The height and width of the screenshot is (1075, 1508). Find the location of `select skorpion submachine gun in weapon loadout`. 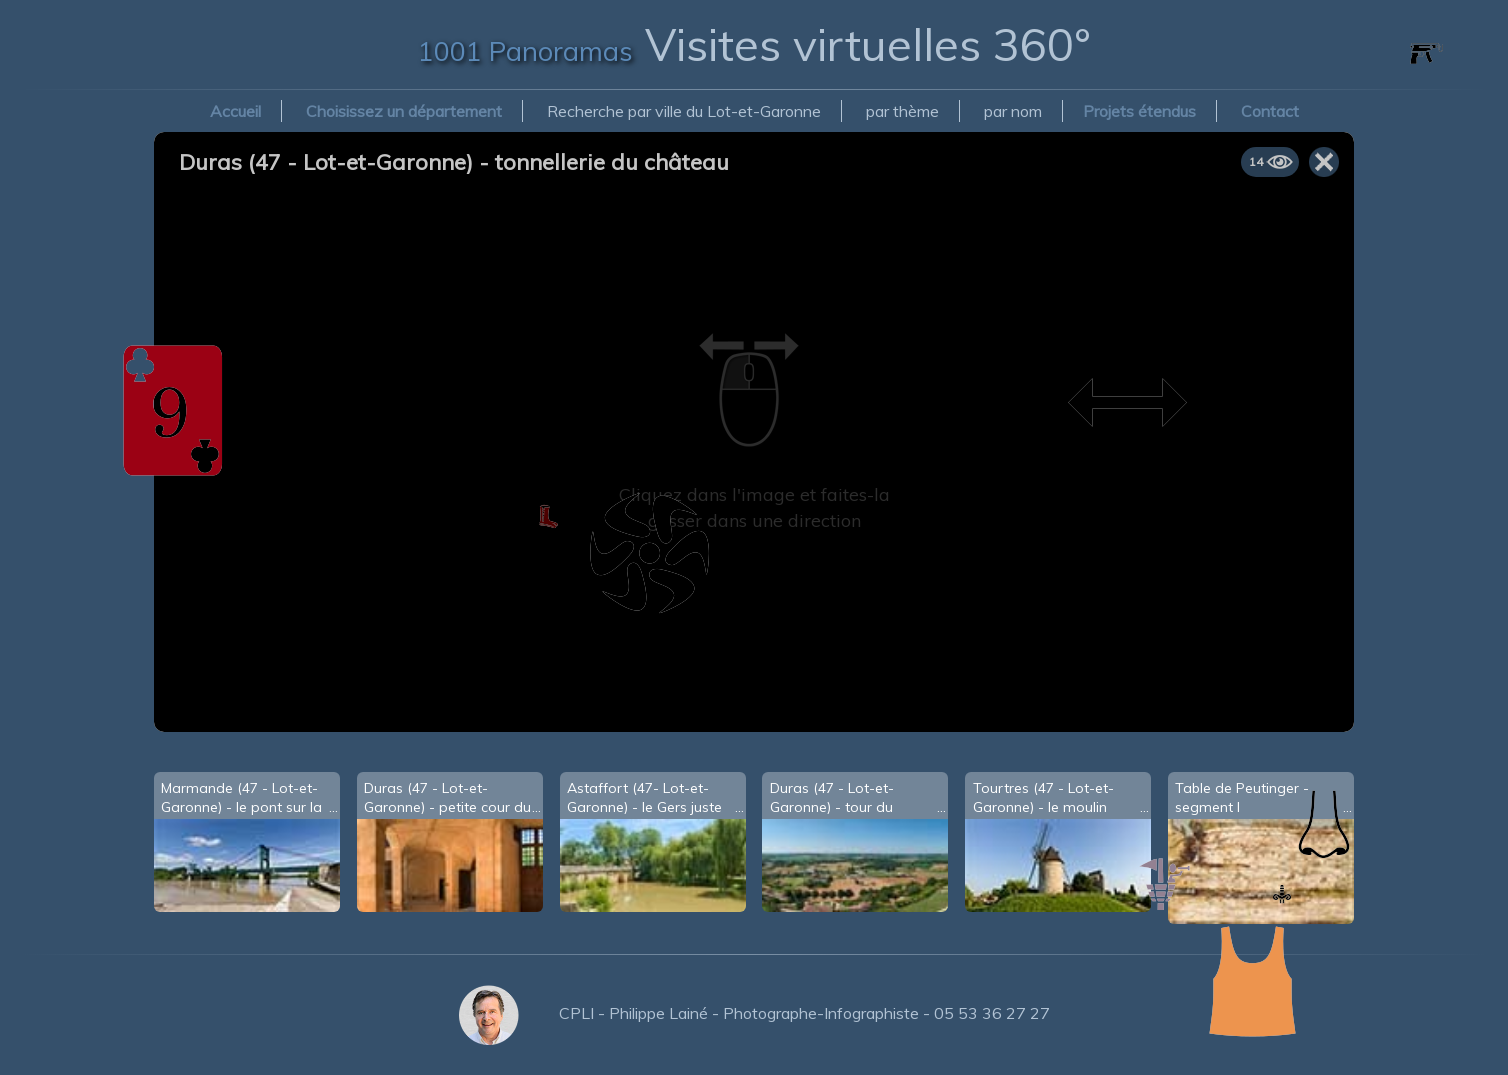

select skorpion submachine gun in weapon loadout is located at coordinates (1426, 53).